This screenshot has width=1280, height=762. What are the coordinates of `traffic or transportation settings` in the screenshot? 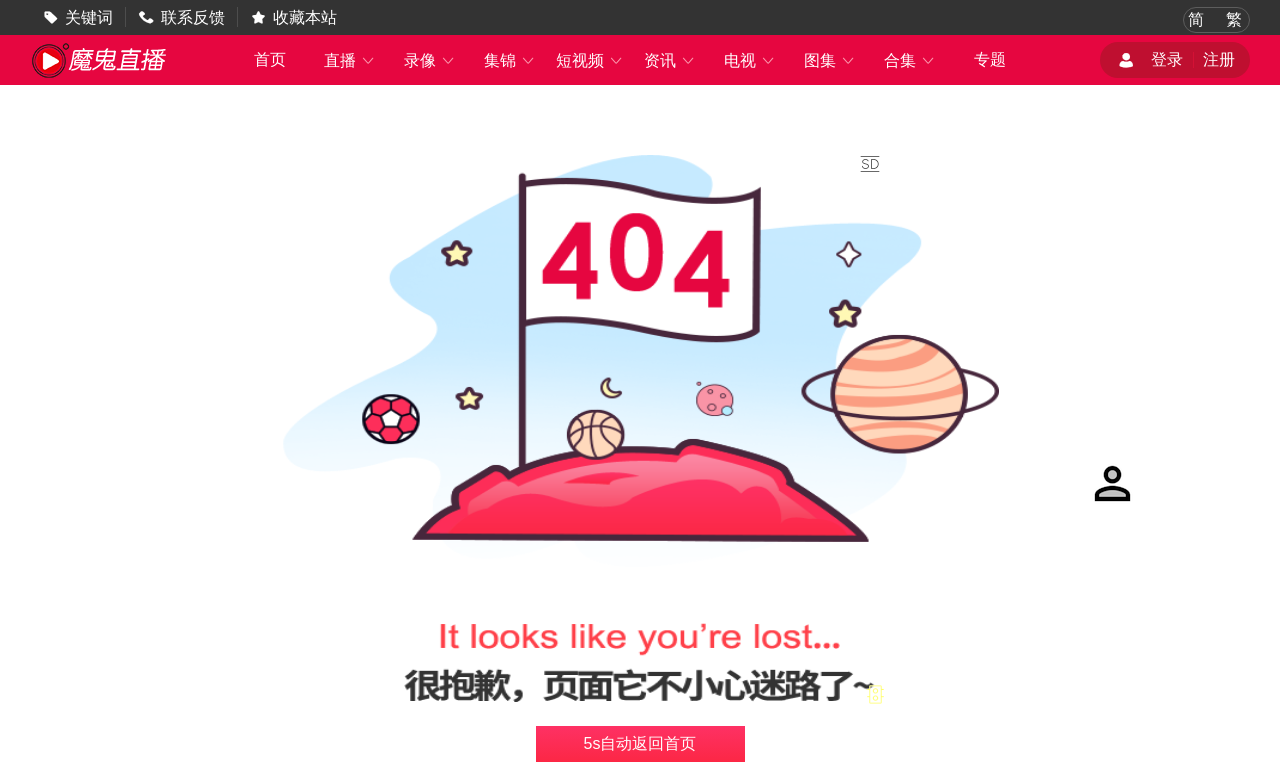 It's located at (875, 694).